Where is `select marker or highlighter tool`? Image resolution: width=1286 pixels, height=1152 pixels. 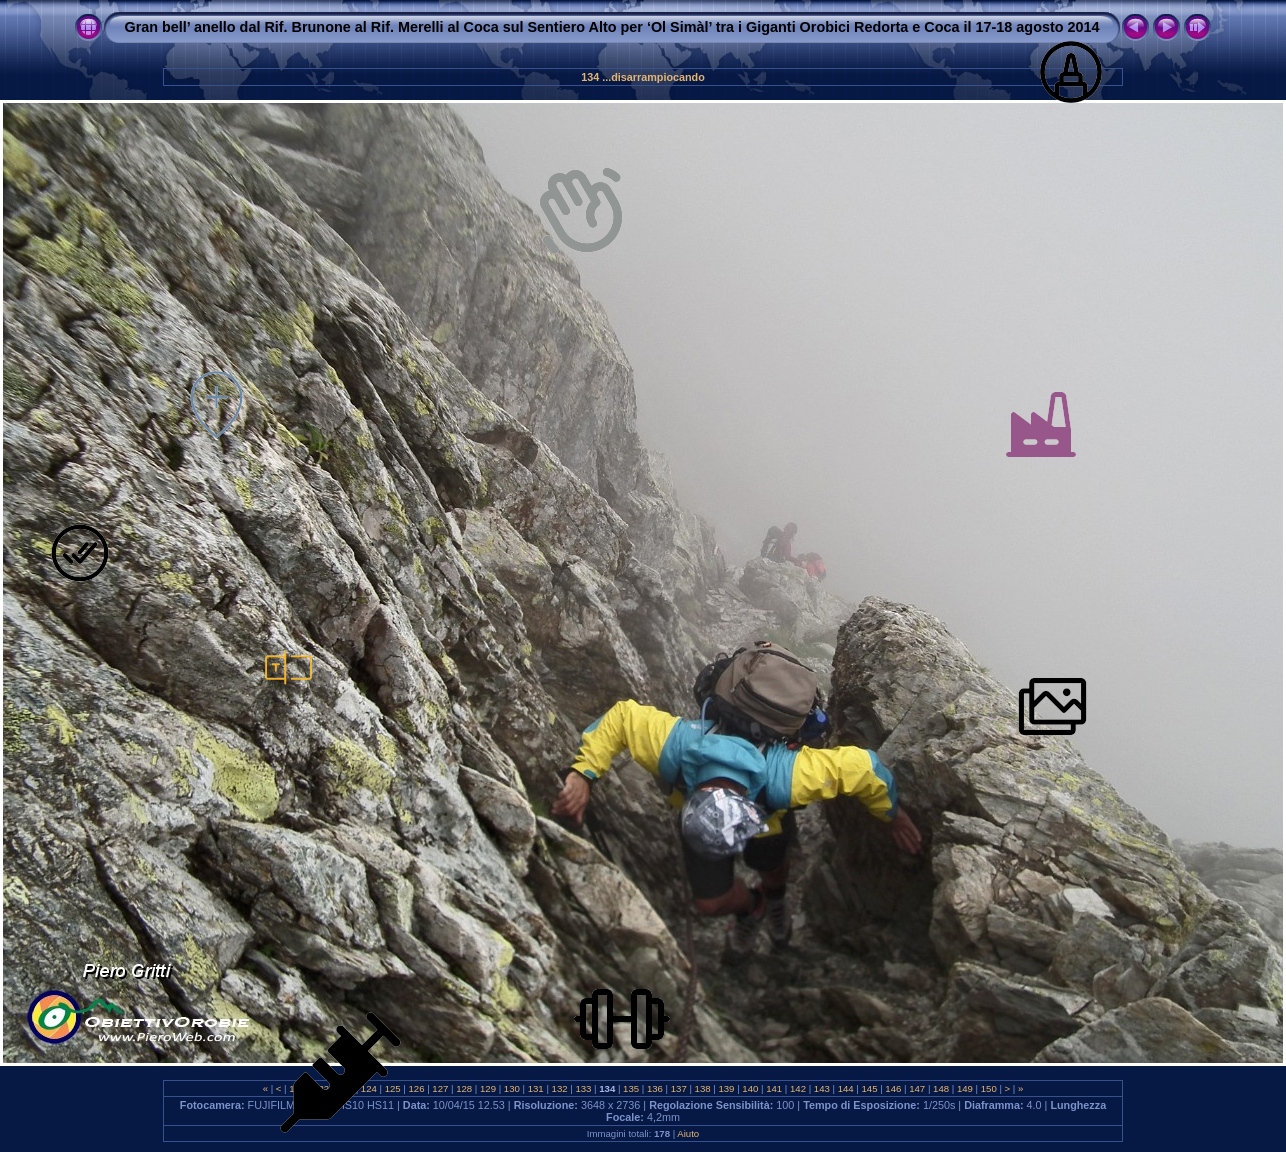
select marker or highlighter tool is located at coordinates (1071, 72).